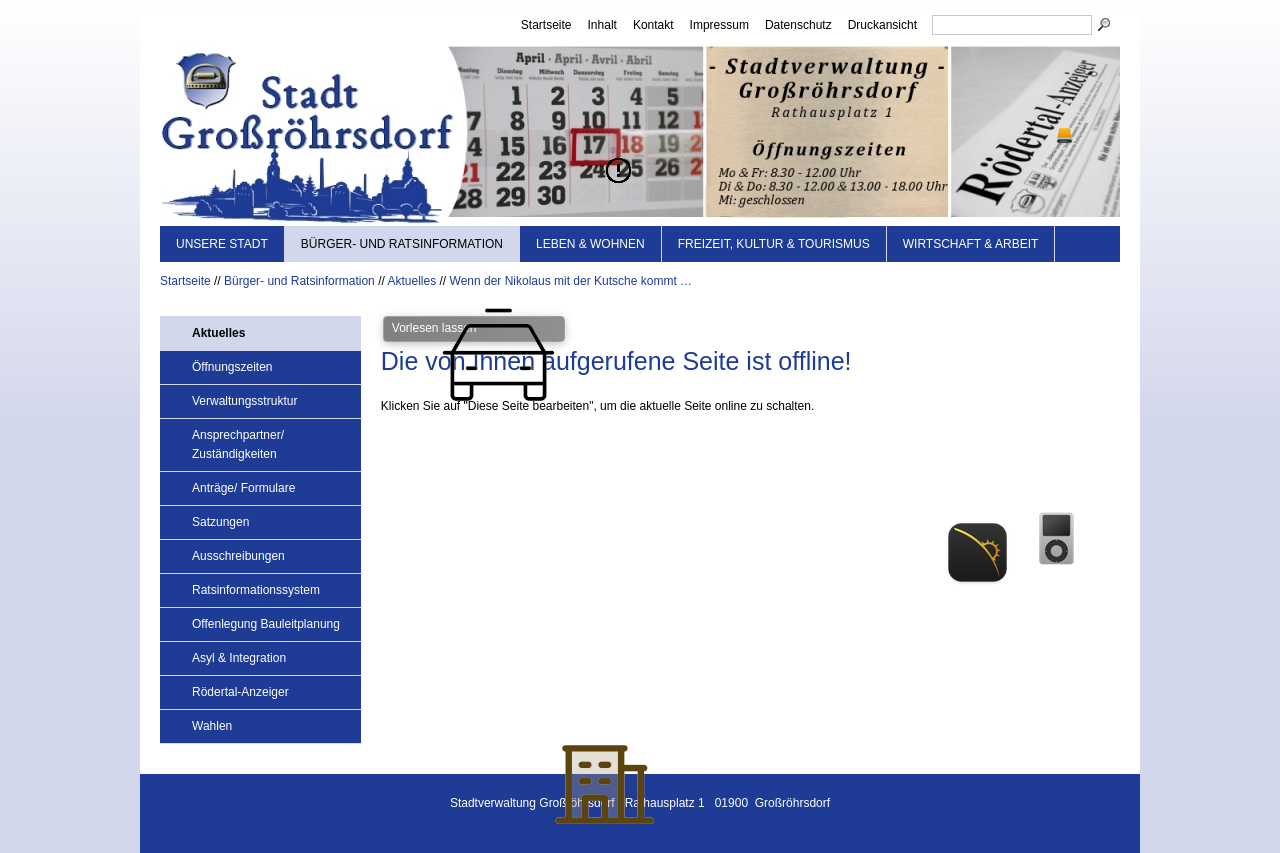 The width and height of the screenshot is (1280, 853). I want to click on contact or request emergency services, so click(498, 360).